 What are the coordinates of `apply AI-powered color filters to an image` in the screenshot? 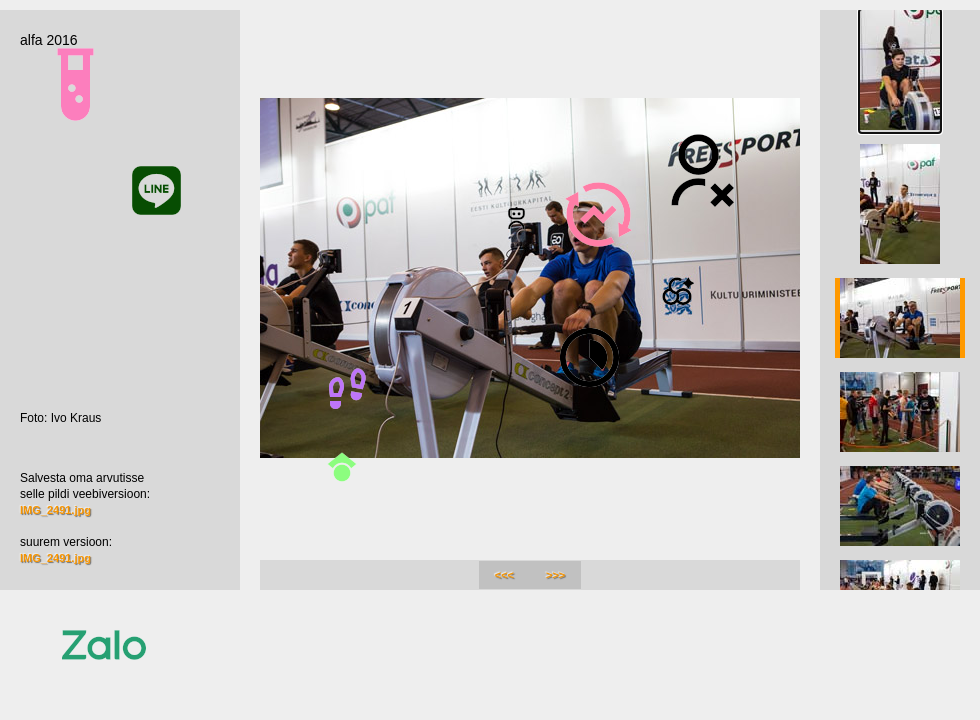 It's located at (677, 293).